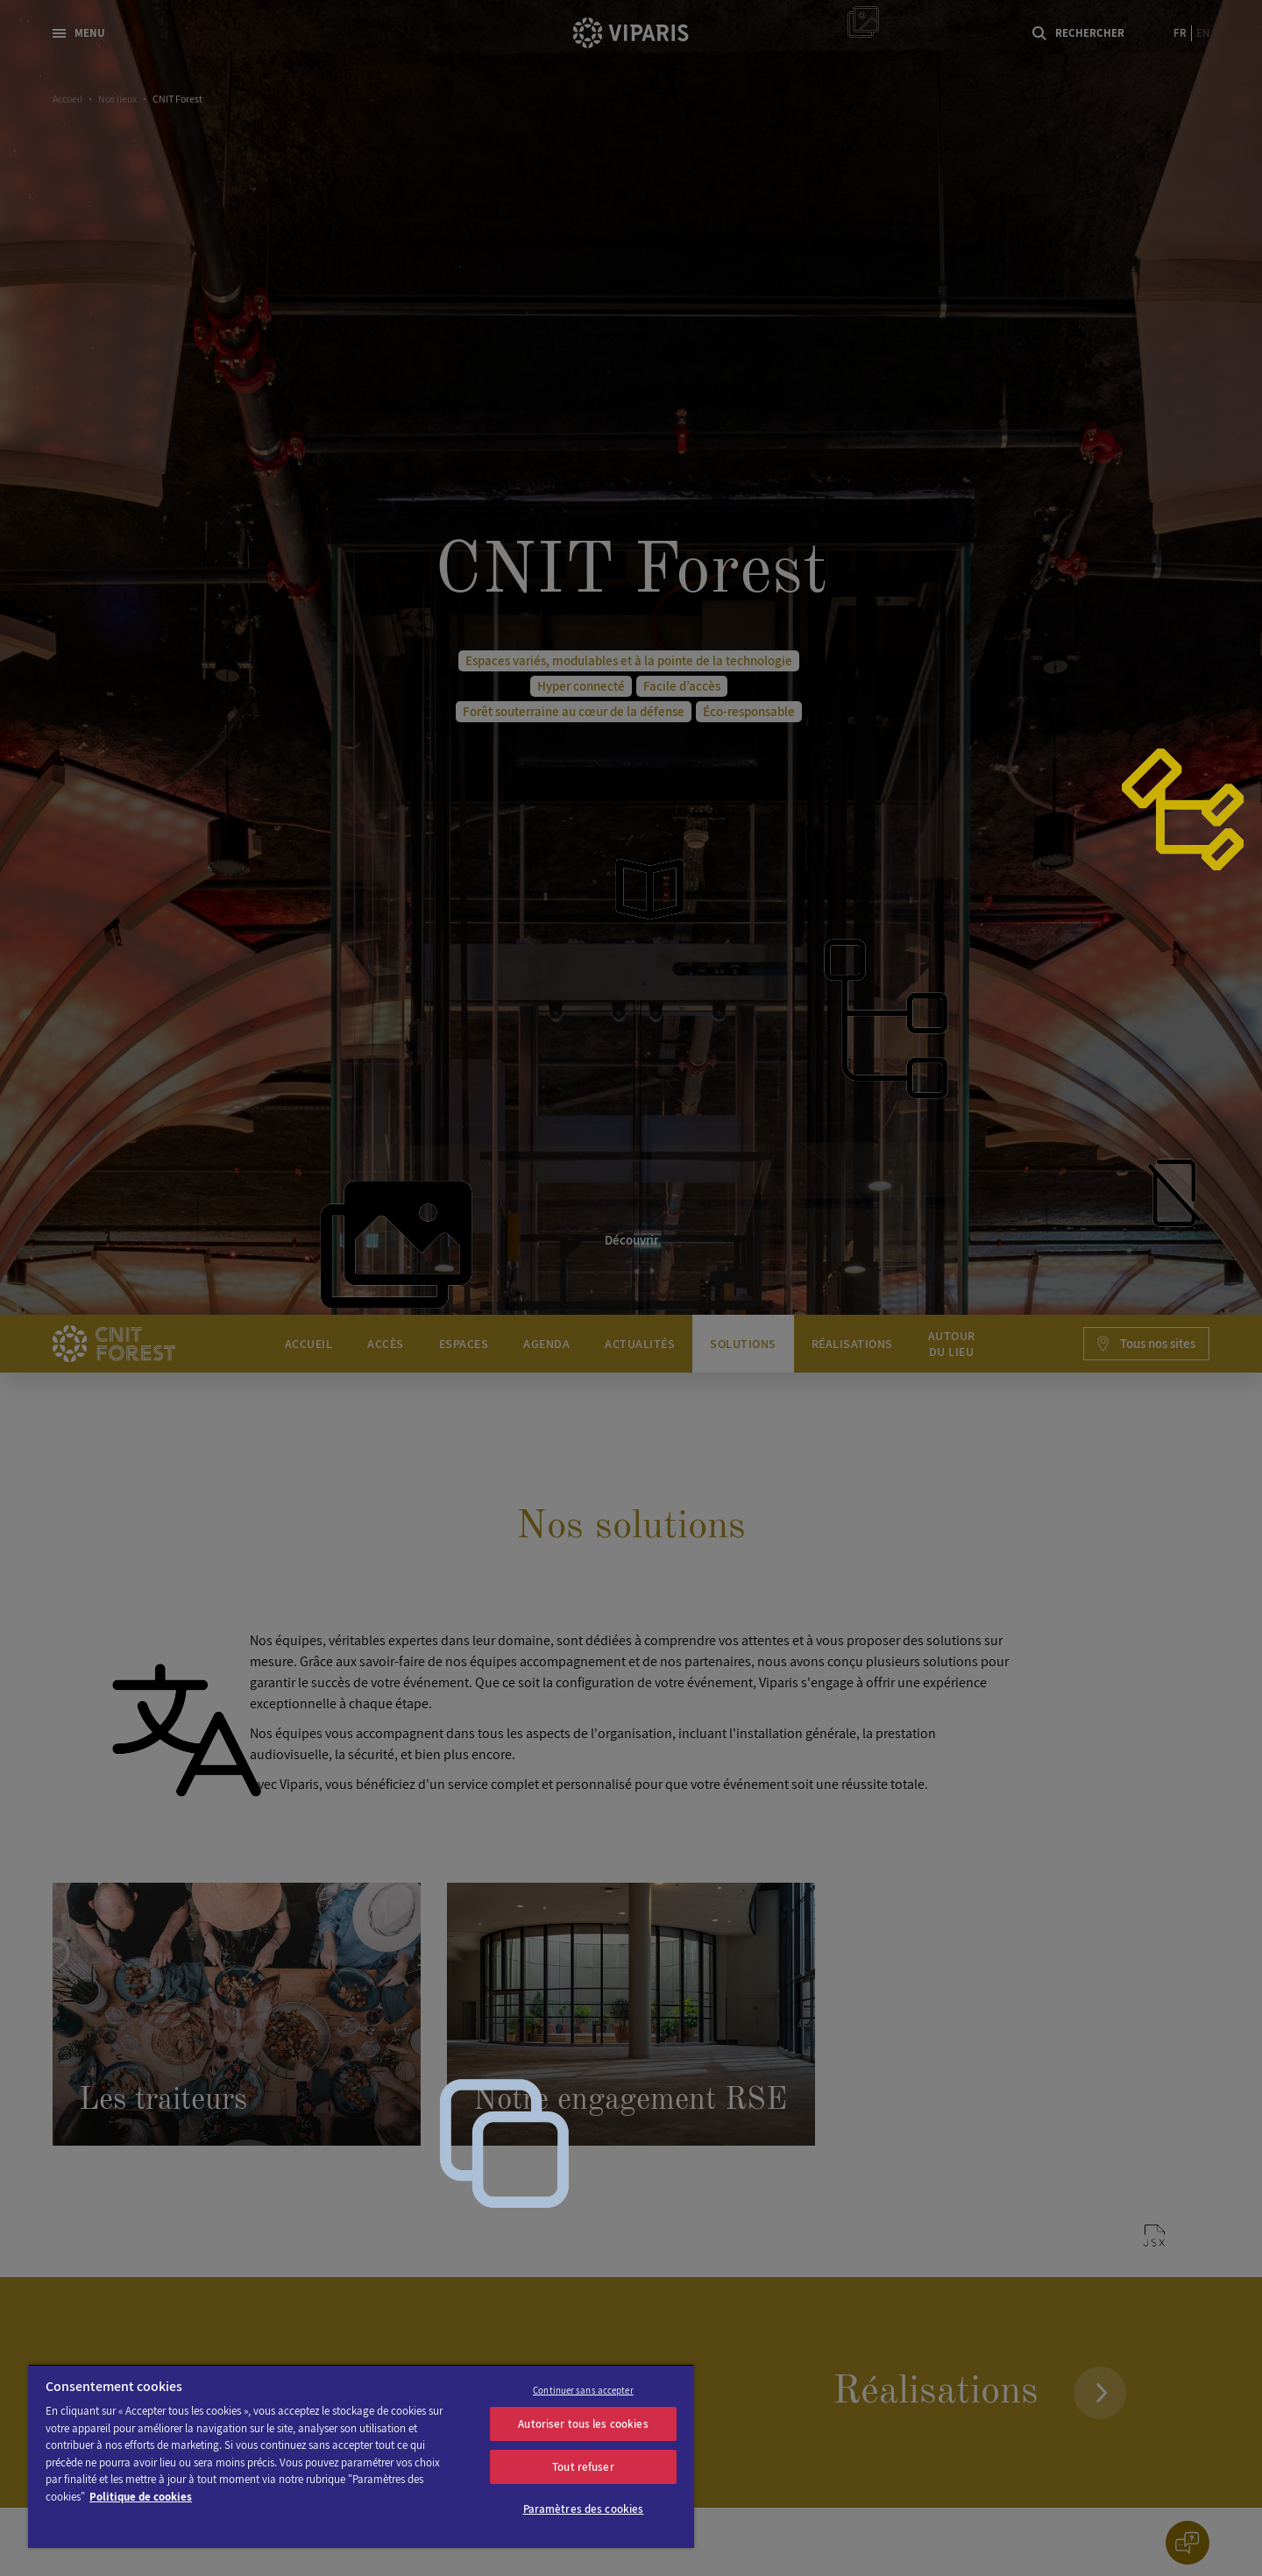 Image resolution: width=1262 pixels, height=2576 pixels. I want to click on mobile device is unavailable or disabled, so click(1174, 1193).